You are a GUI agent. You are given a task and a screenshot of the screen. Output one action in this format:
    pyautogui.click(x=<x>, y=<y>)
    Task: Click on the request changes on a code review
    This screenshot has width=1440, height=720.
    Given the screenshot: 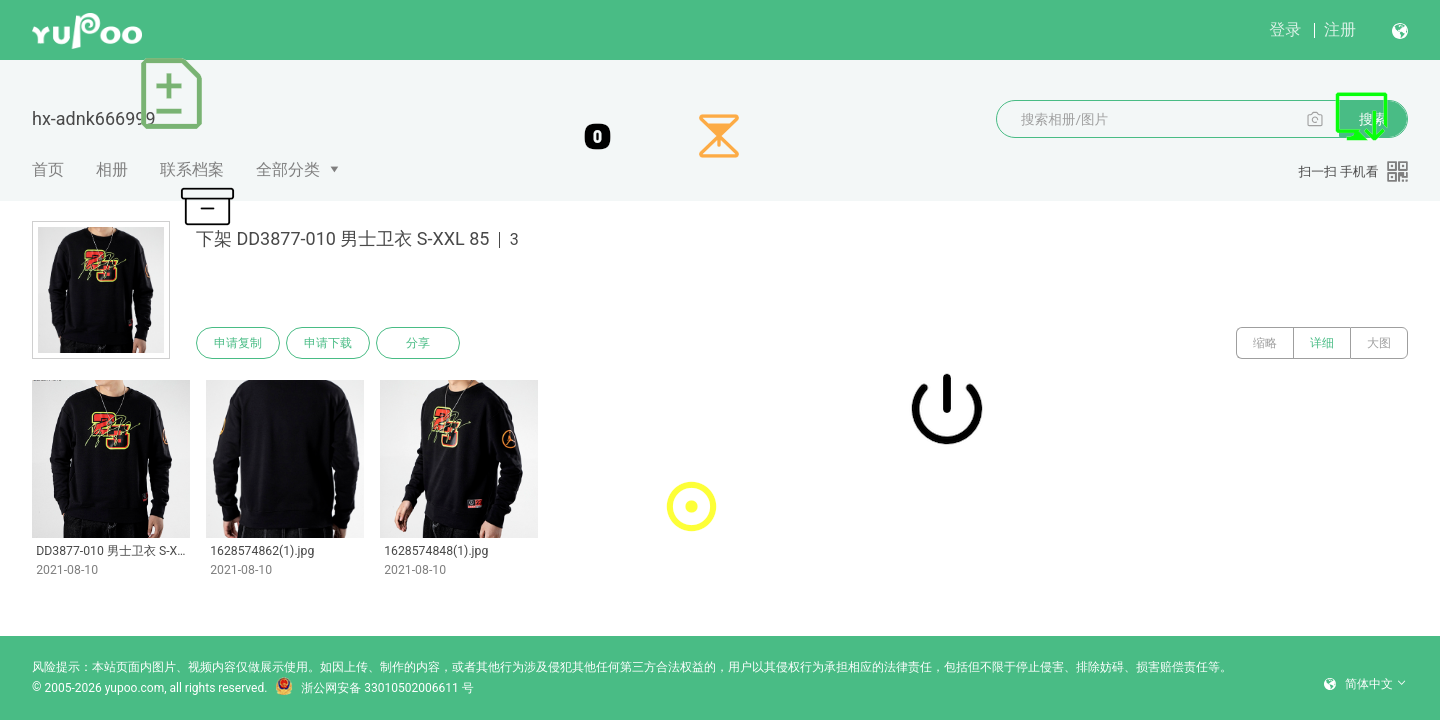 What is the action you would take?
    pyautogui.click(x=171, y=93)
    